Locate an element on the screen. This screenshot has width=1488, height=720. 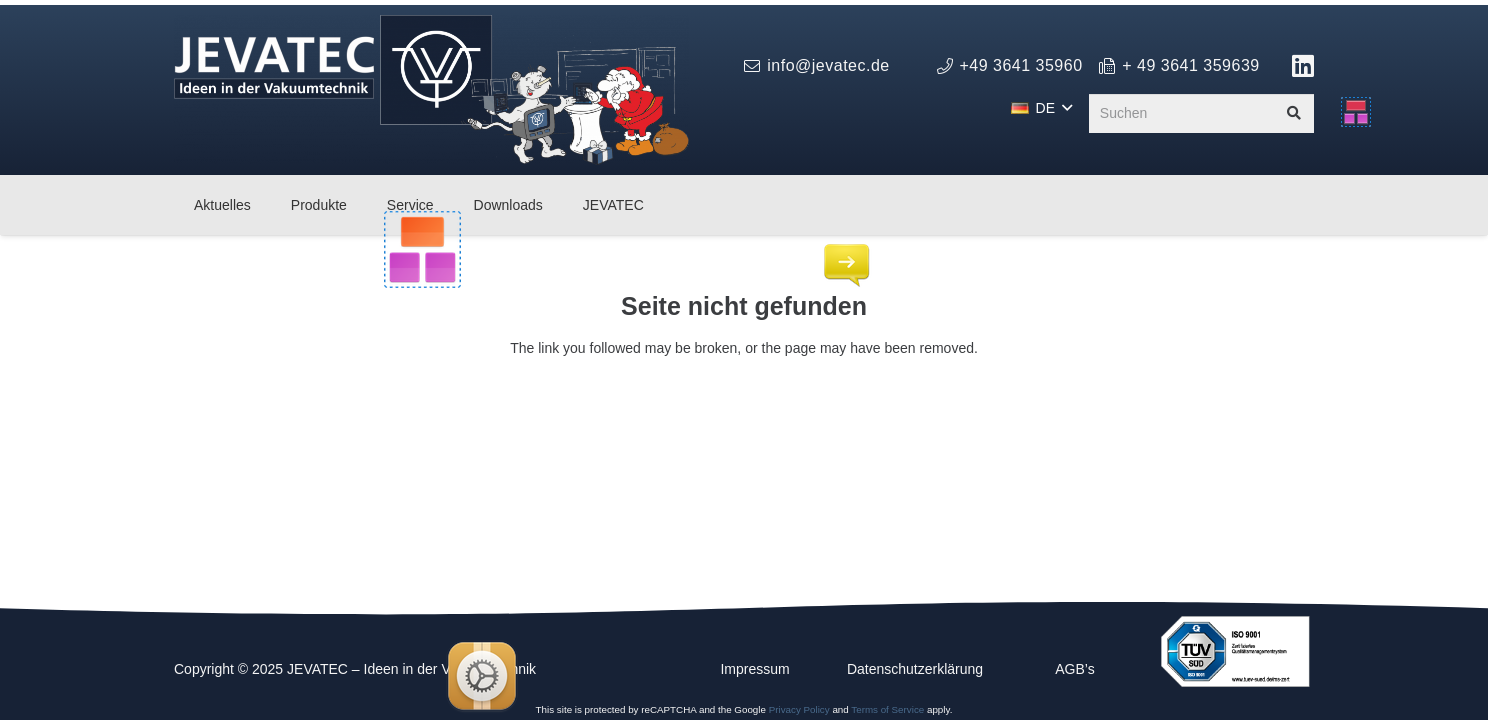
select all items in the current view is located at coordinates (422, 249).